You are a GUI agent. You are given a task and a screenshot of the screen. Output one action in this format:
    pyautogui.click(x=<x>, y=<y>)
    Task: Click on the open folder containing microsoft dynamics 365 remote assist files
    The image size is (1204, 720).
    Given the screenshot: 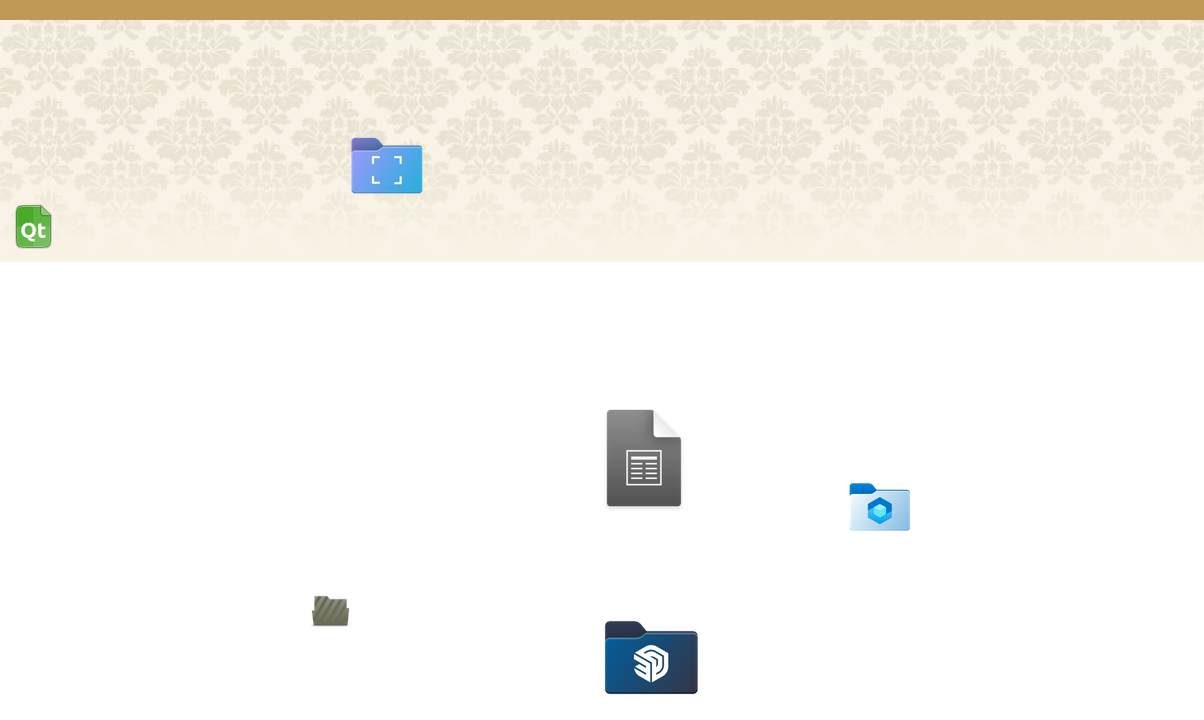 What is the action you would take?
    pyautogui.click(x=879, y=508)
    